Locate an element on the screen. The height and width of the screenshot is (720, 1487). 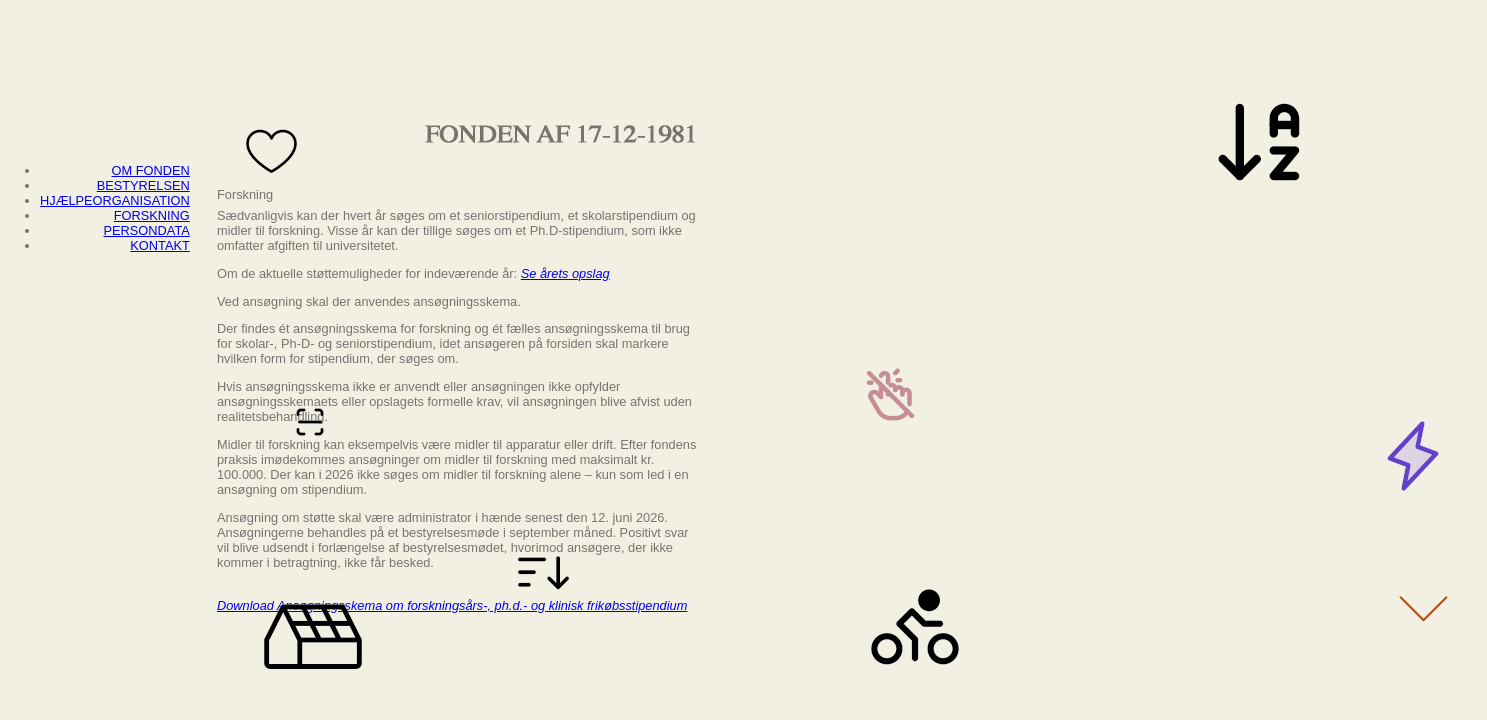
sort alphabetically from A to Z is located at coordinates (1261, 142).